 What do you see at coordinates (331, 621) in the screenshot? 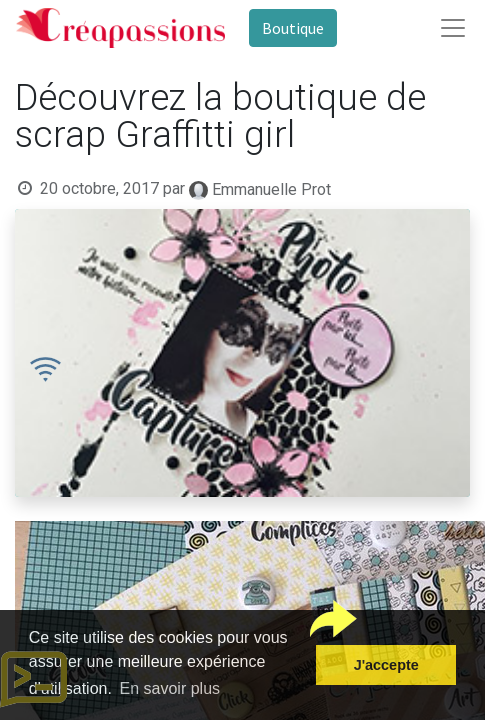
I see `share content to another app or person` at bounding box center [331, 621].